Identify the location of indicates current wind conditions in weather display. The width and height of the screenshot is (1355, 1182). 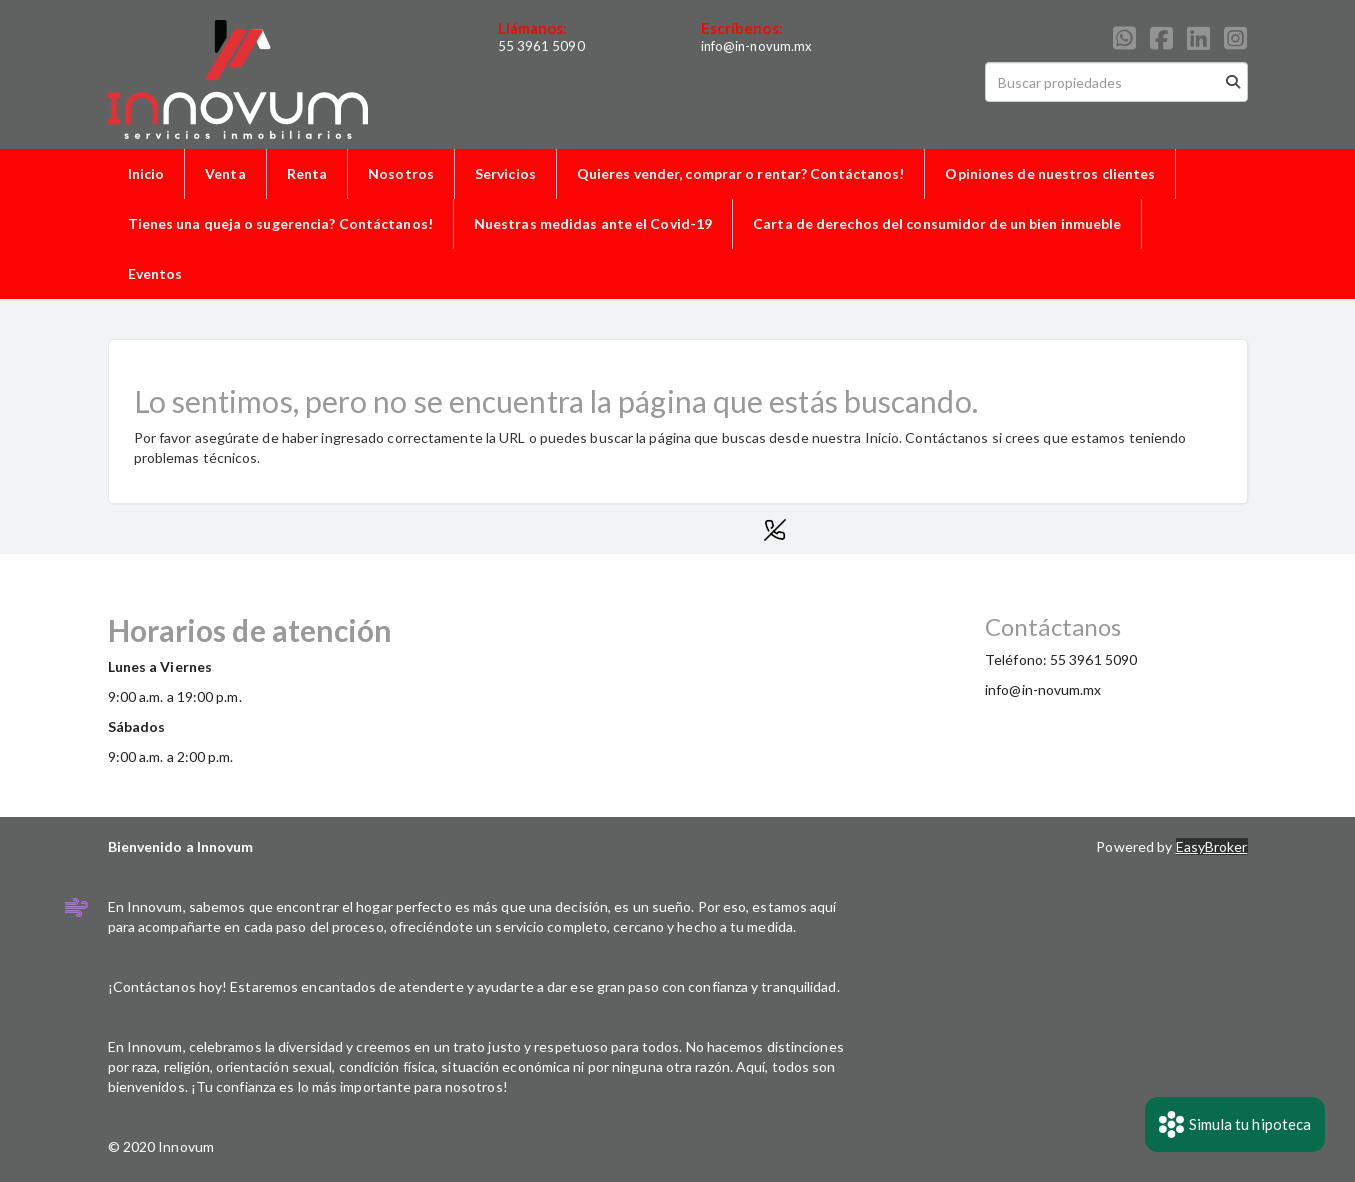
(76, 907).